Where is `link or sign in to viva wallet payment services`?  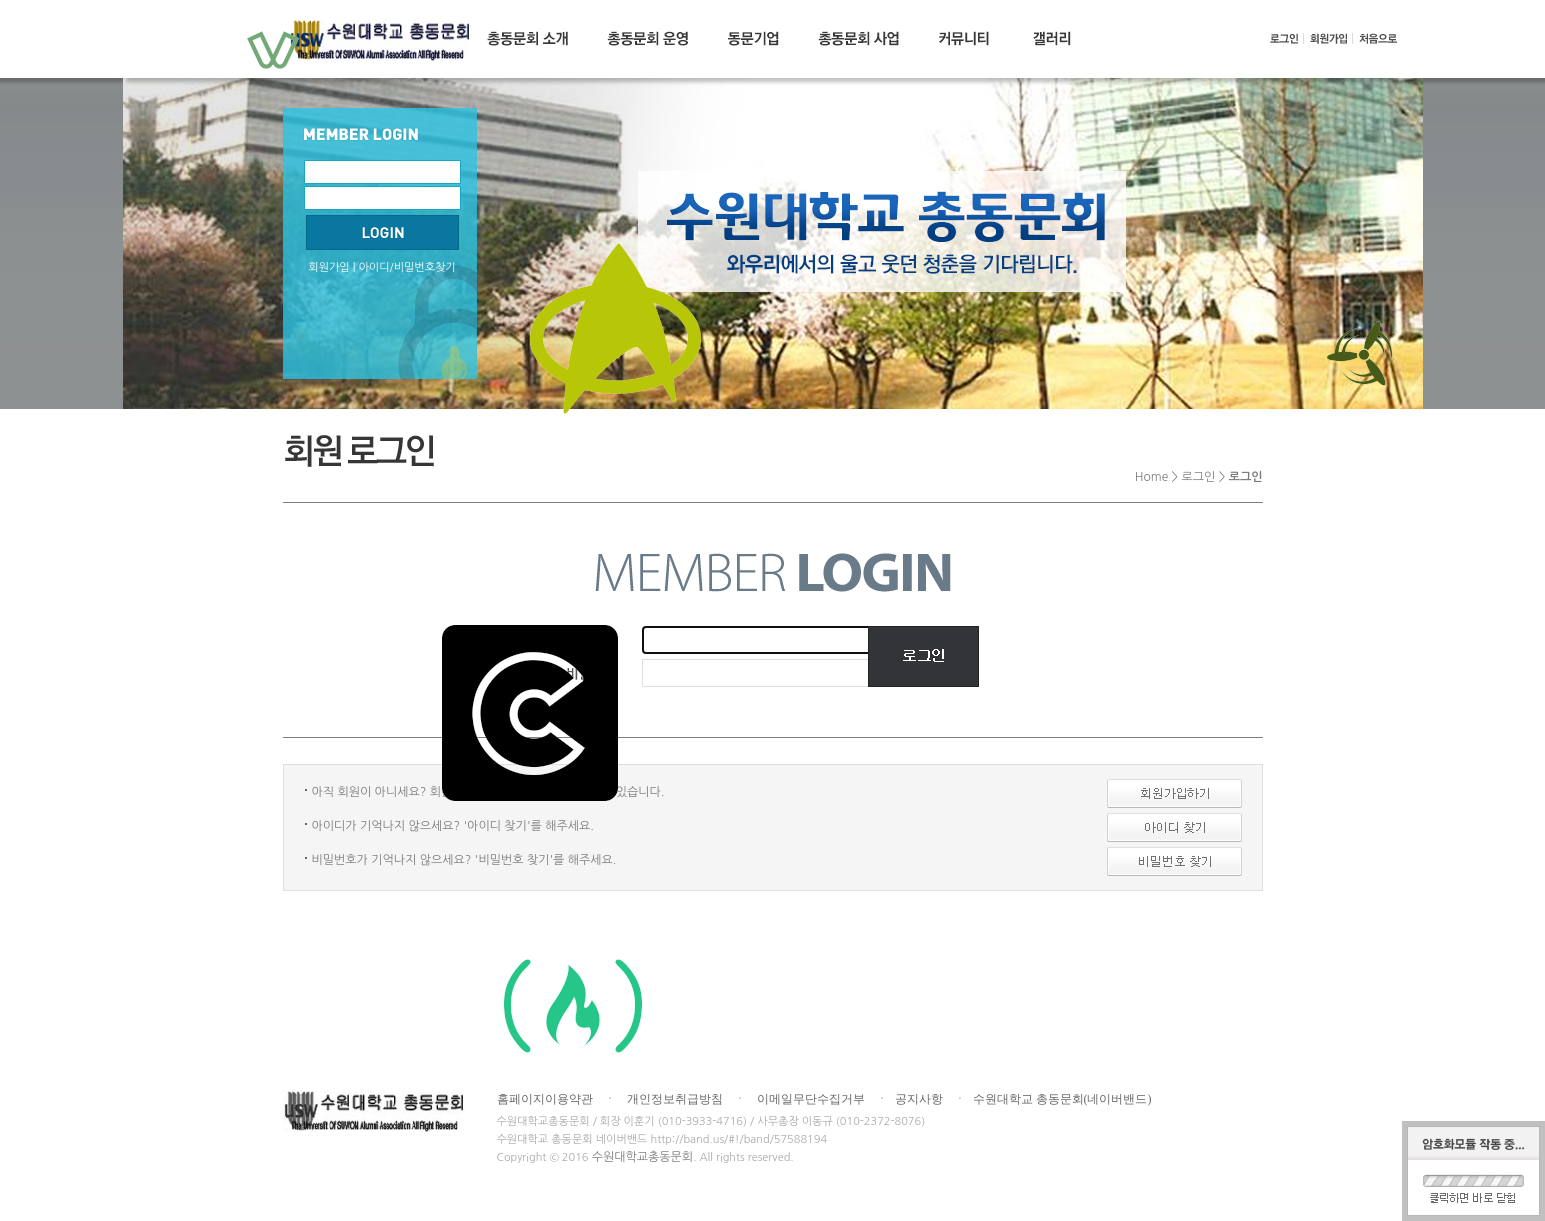
link or sign in to viva wallet payment services is located at coordinates (273, 50).